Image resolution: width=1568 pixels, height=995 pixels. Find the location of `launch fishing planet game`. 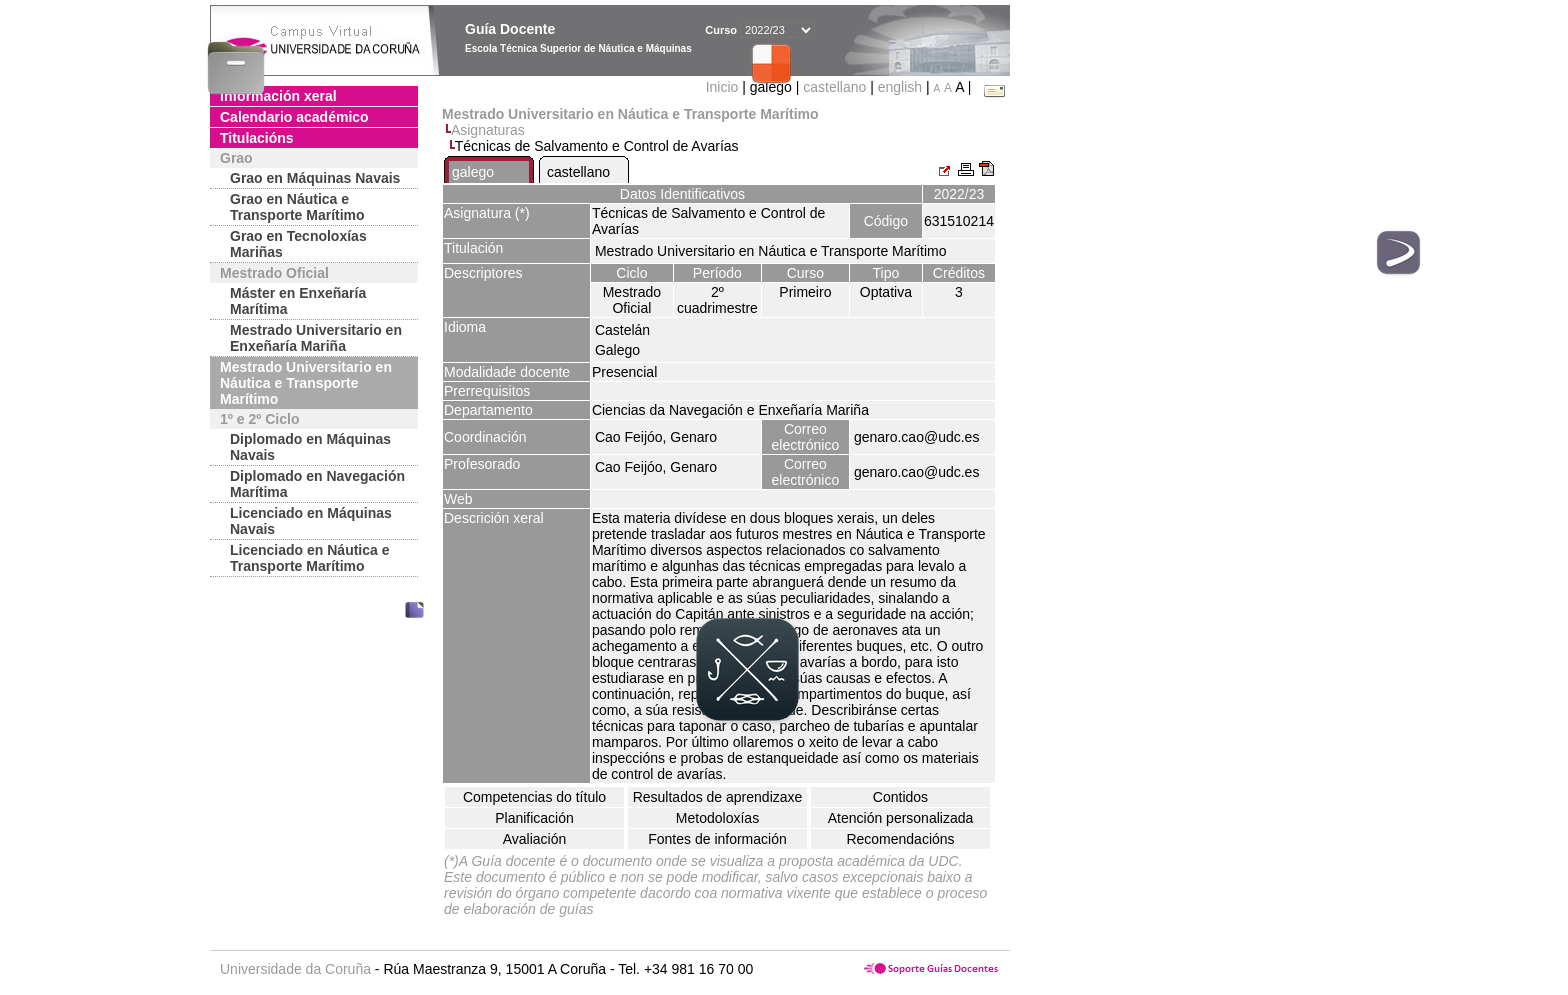

launch fishing planet game is located at coordinates (747, 669).